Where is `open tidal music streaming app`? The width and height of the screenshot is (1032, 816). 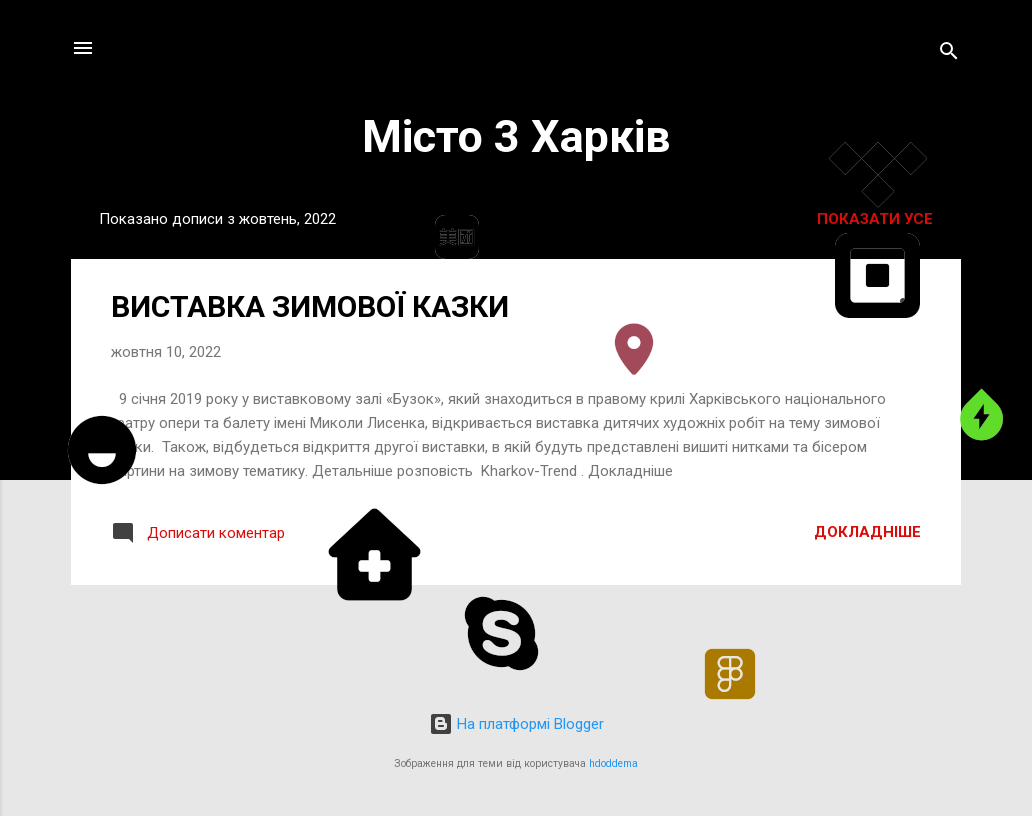
open tidal music streaming app is located at coordinates (878, 174).